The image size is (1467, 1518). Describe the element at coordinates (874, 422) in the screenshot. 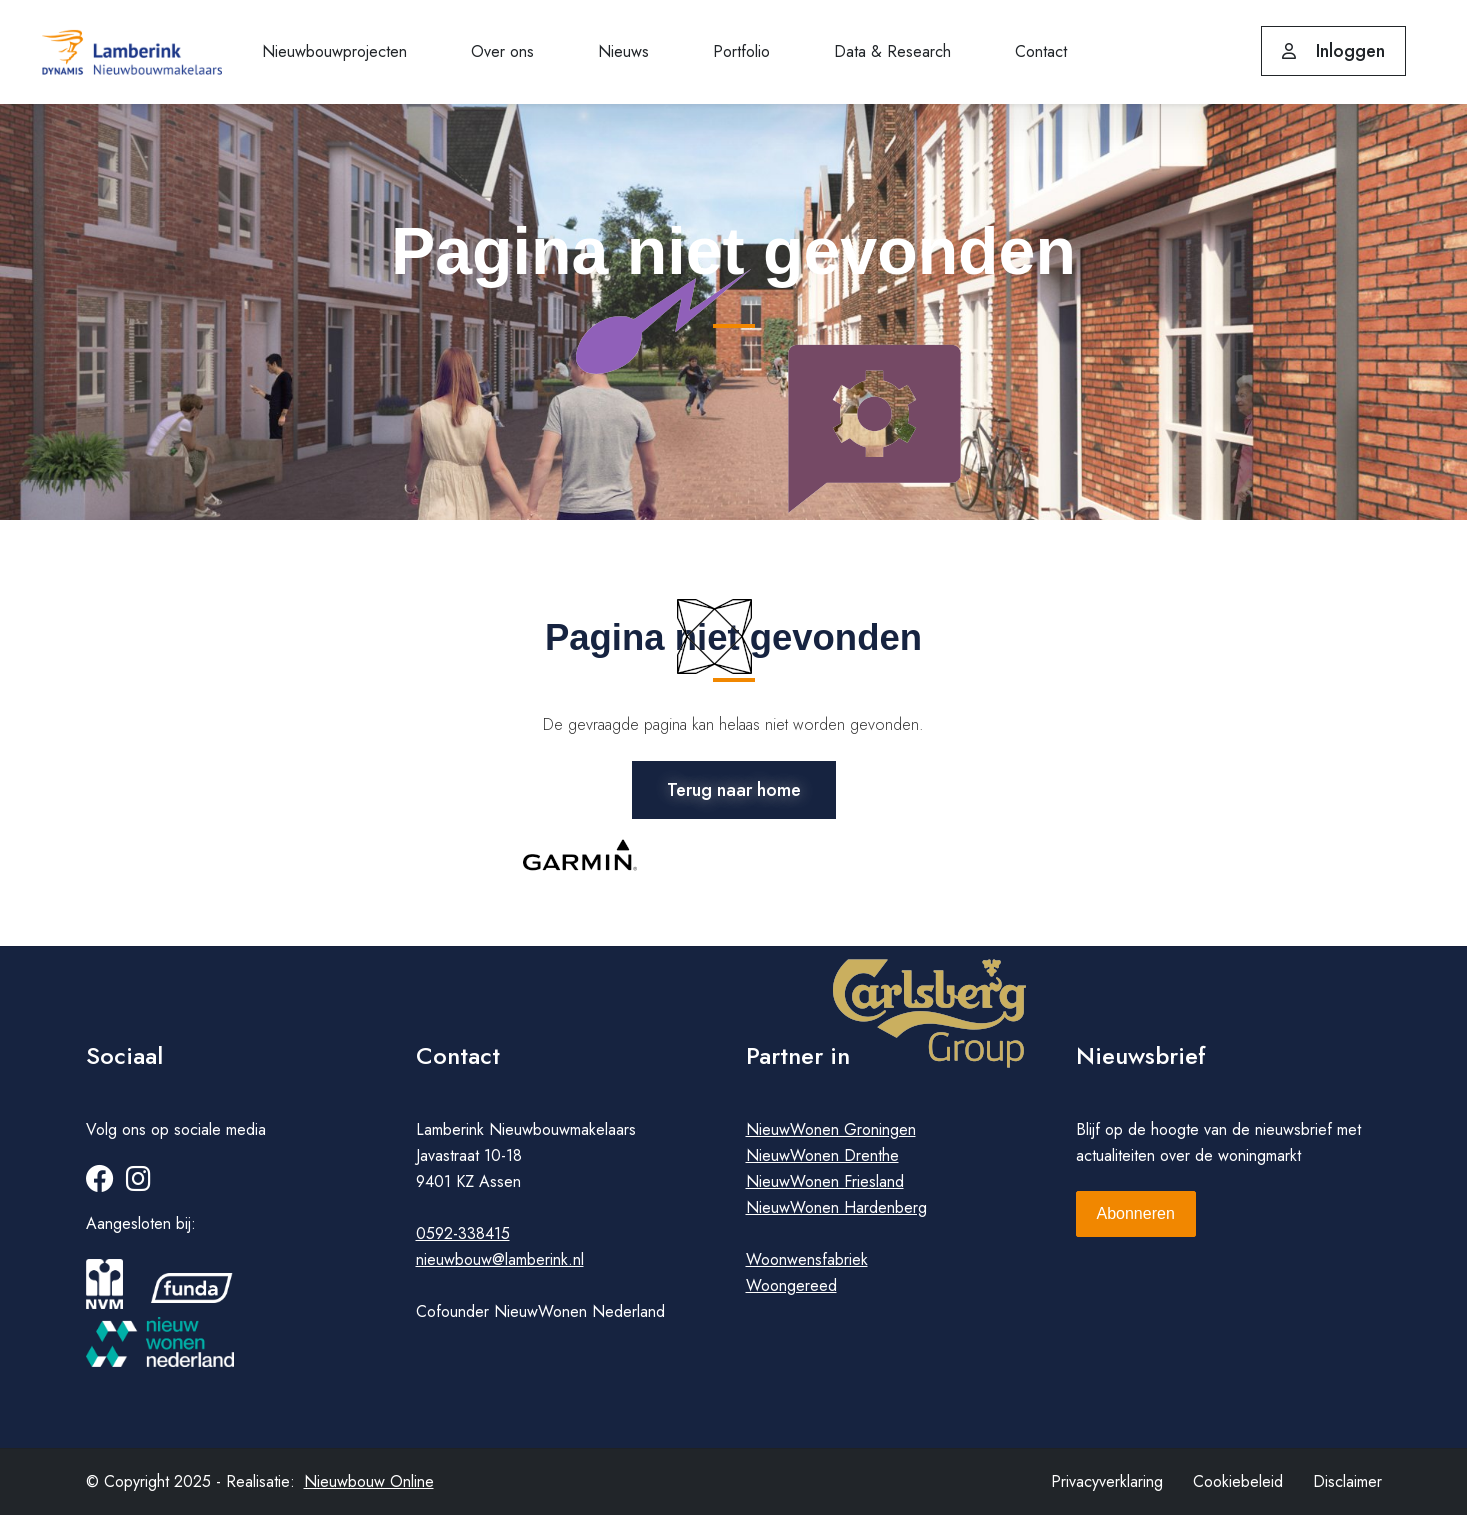

I see `open chat settings` at that location.